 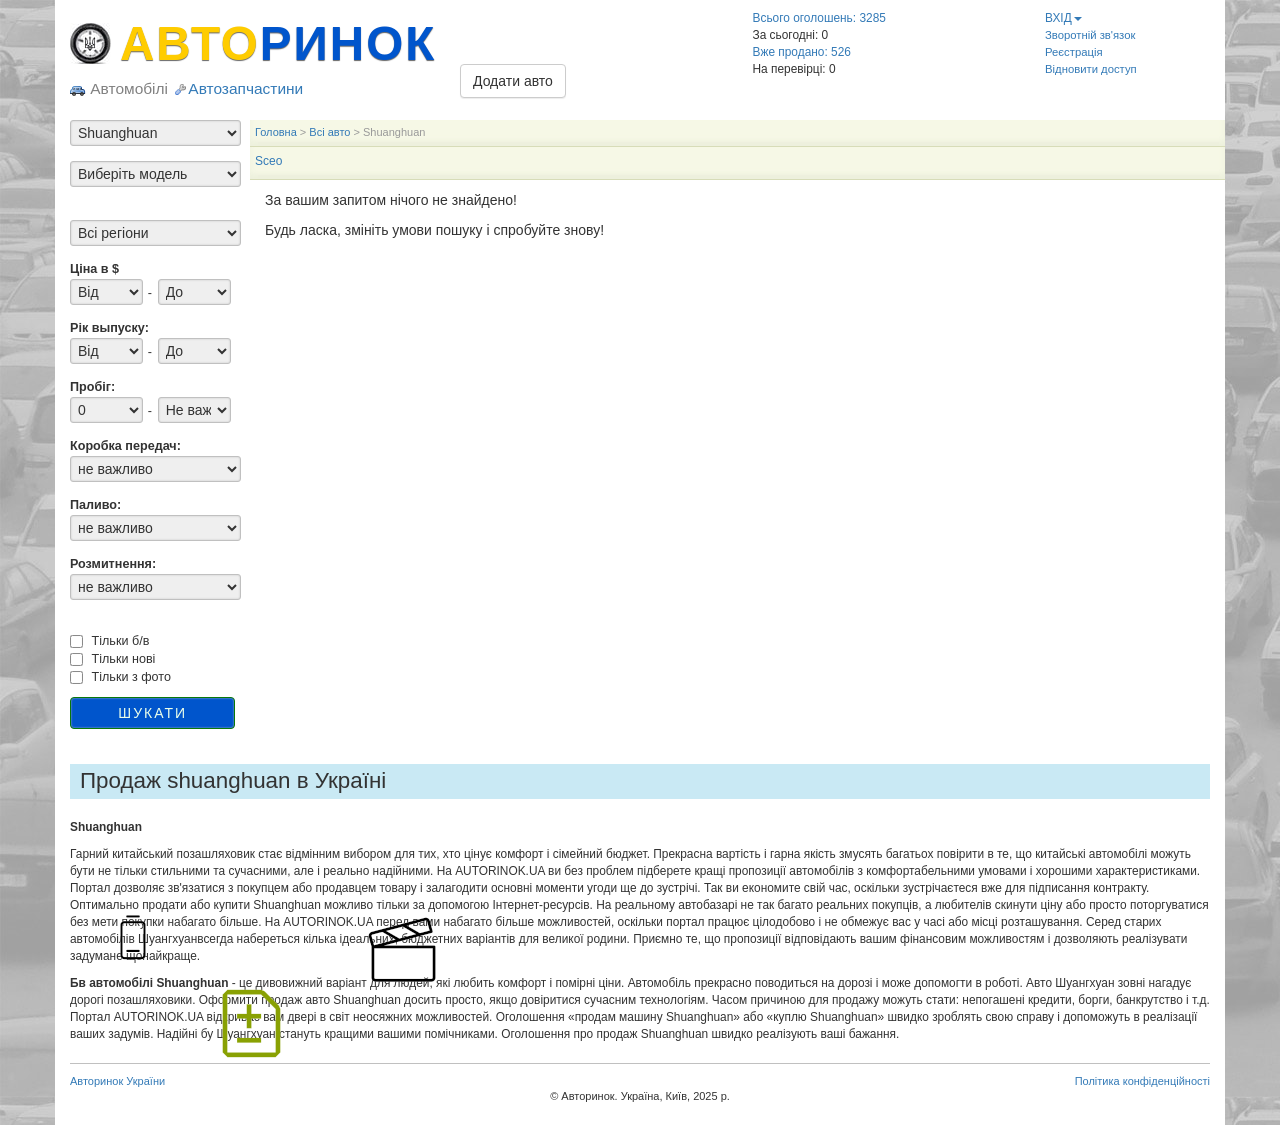 I want to click on indicates low battery status, so click(x=133, y=938).